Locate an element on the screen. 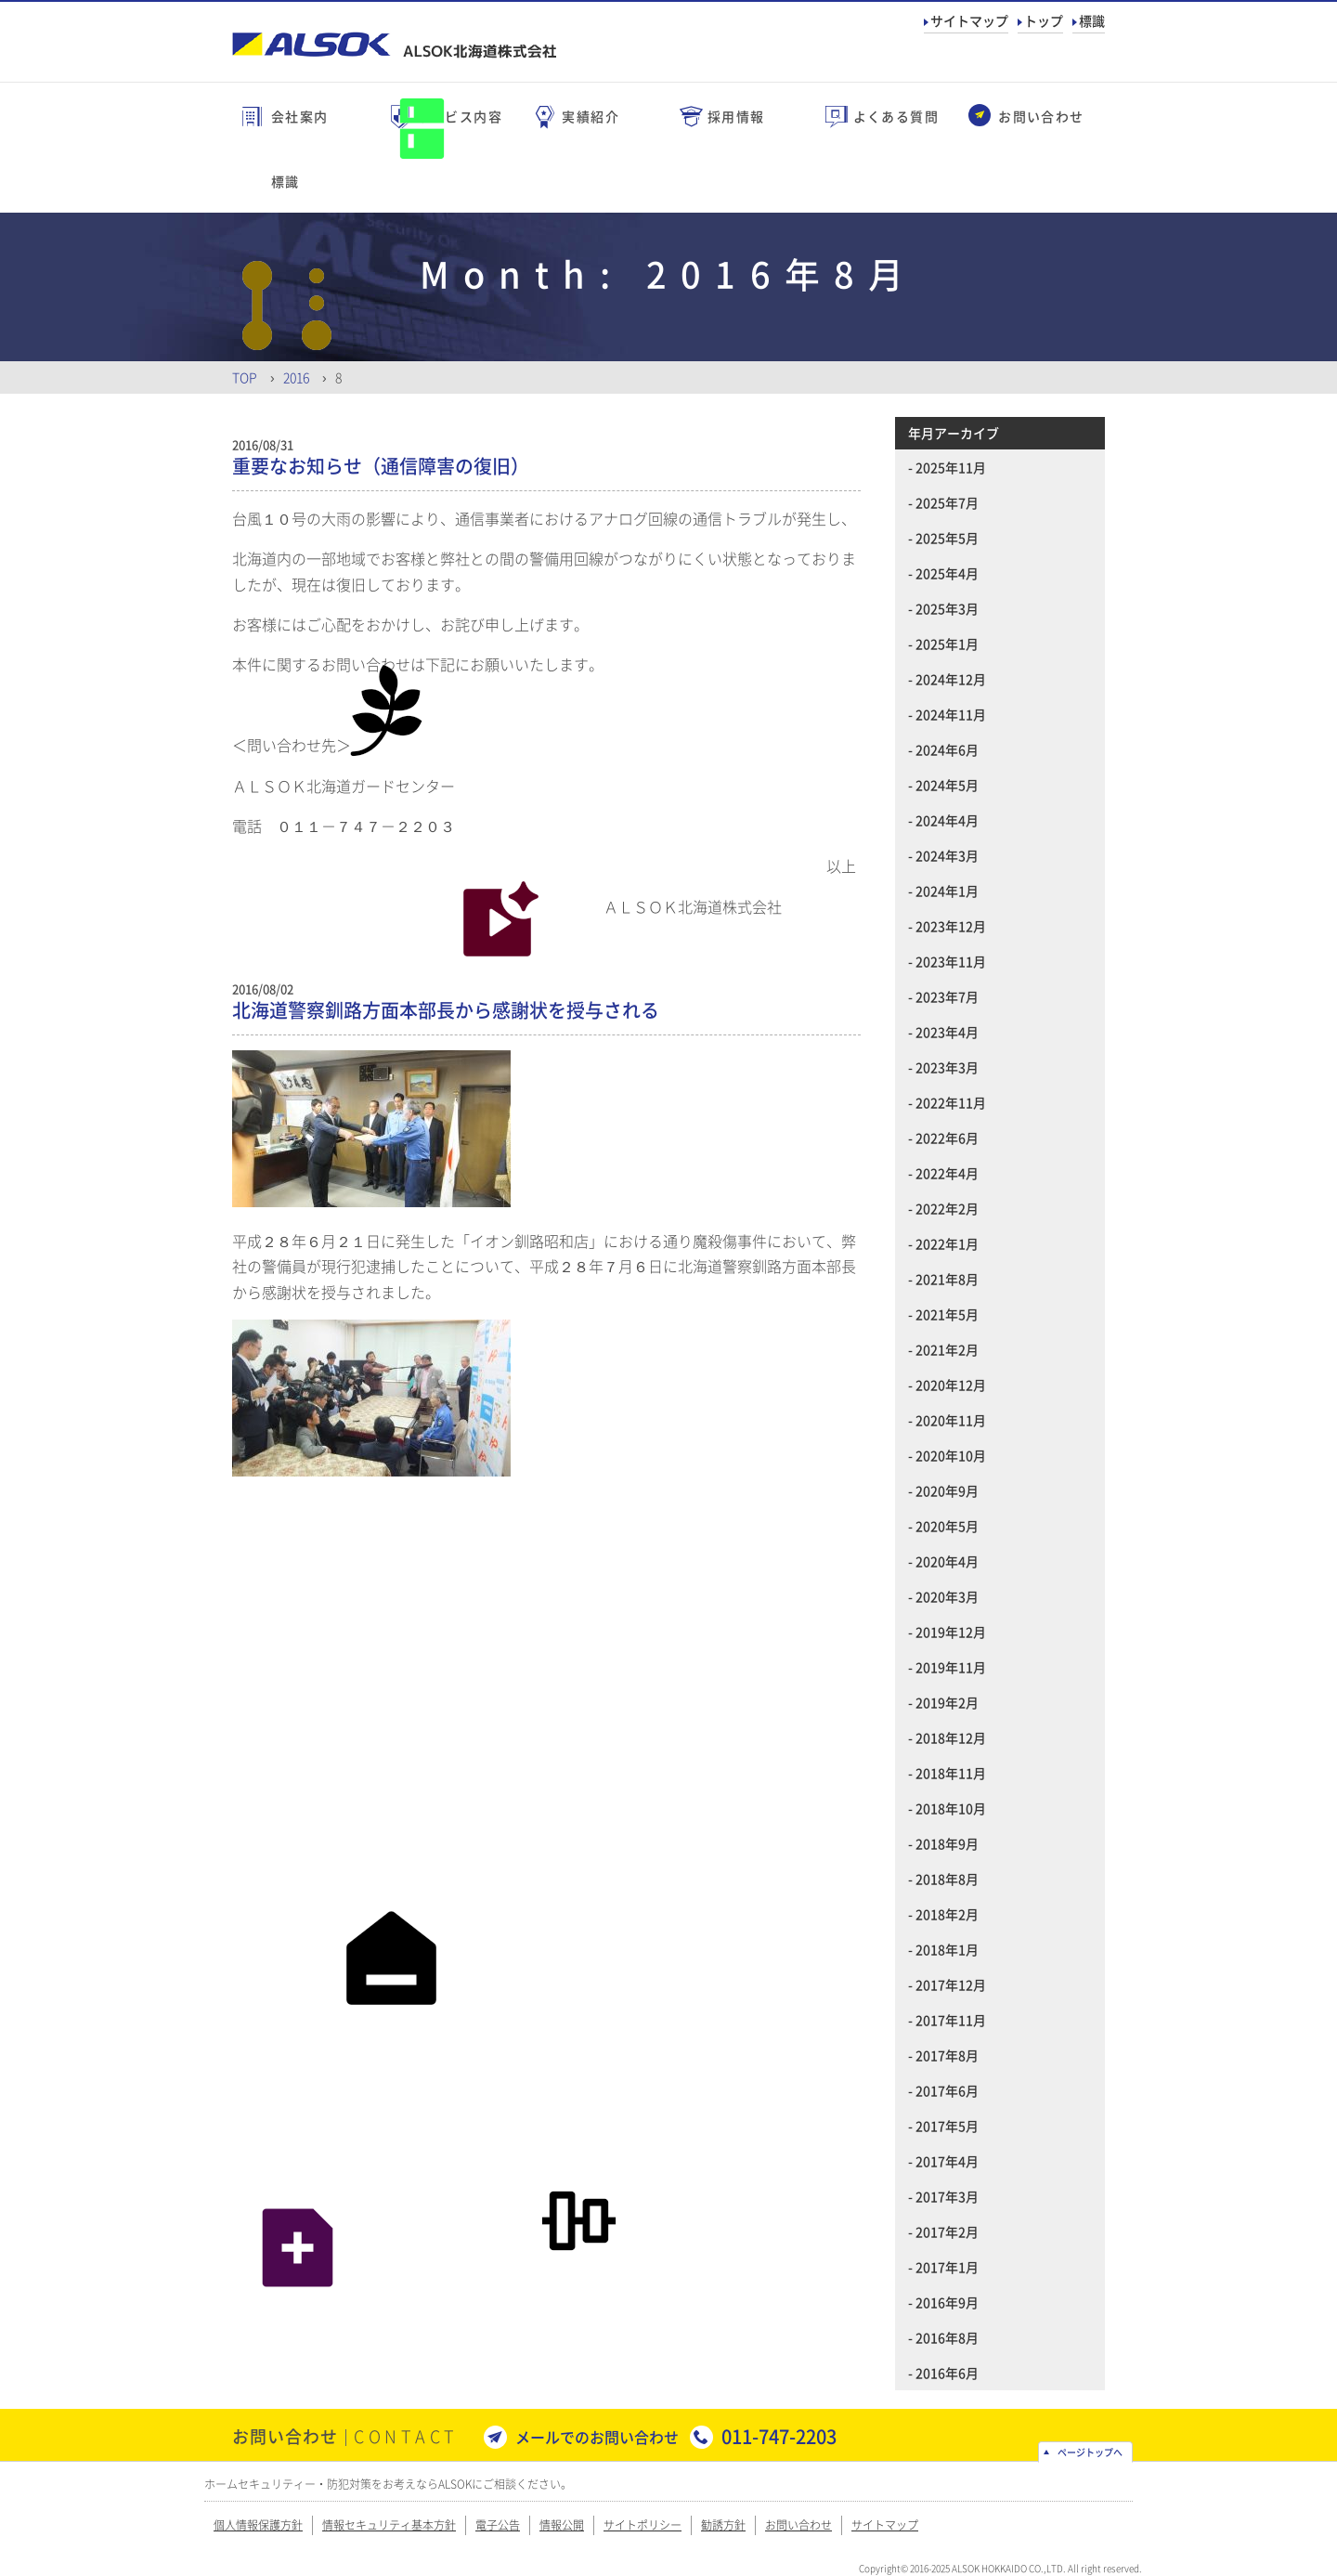 This screenshot has width=1337, height=2576. pagelines brand logo is located at coordinates (386, 710).